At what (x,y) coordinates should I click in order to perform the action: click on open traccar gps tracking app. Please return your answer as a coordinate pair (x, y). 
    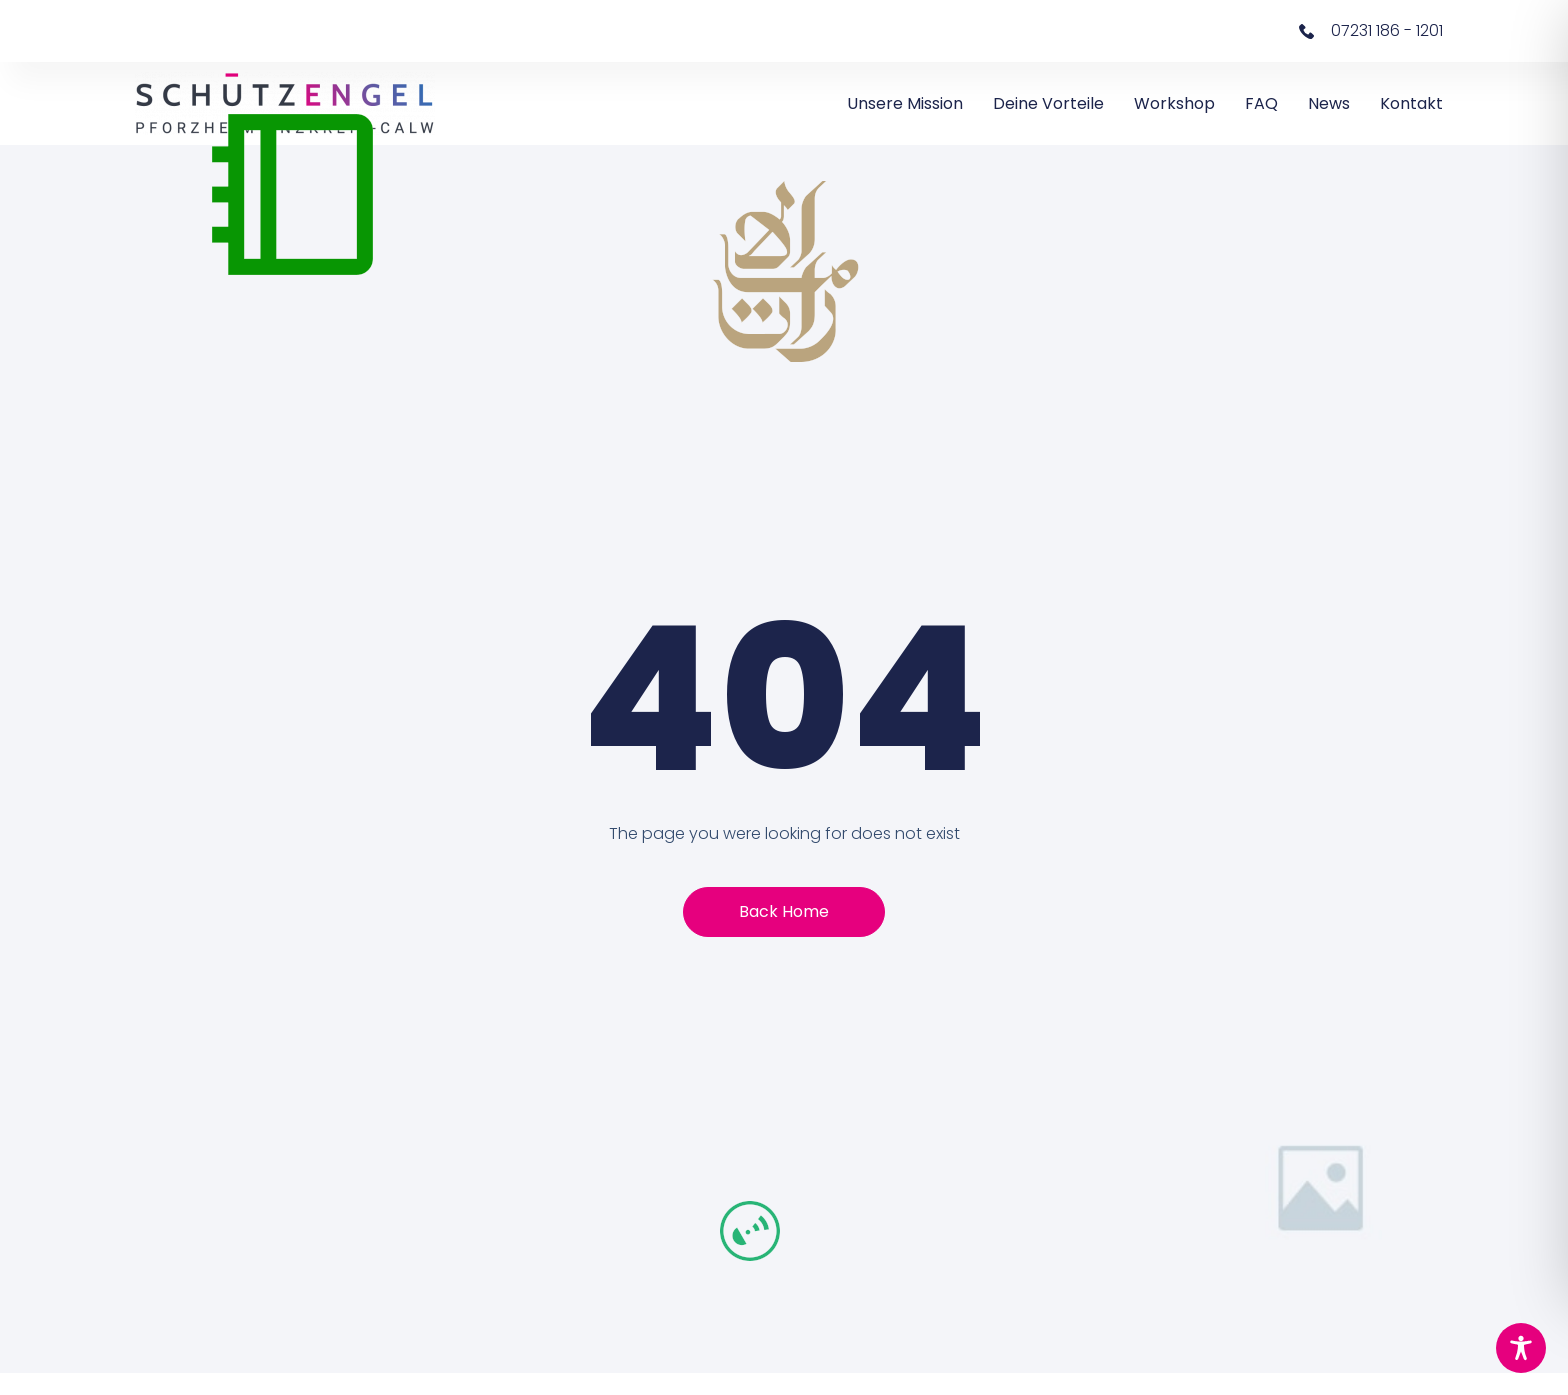
    Looking at the image, I should click on (750, 1231).